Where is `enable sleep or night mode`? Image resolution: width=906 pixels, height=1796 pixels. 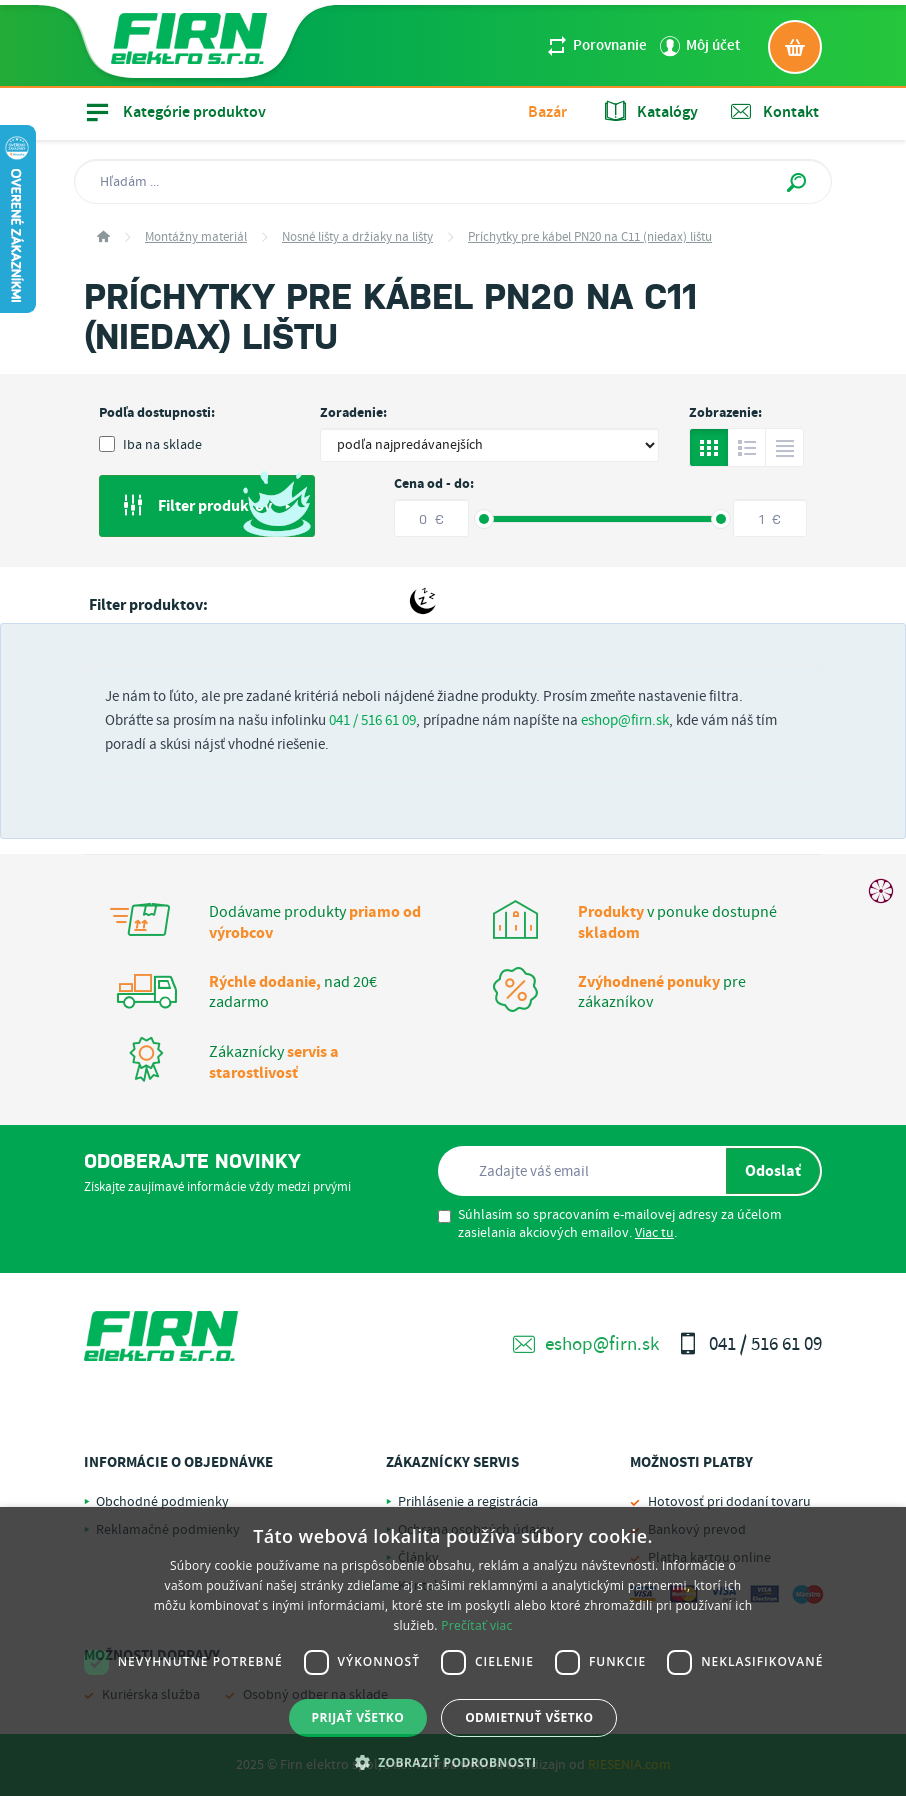 enable sleep or night mode is located at coordinates (423, 601).